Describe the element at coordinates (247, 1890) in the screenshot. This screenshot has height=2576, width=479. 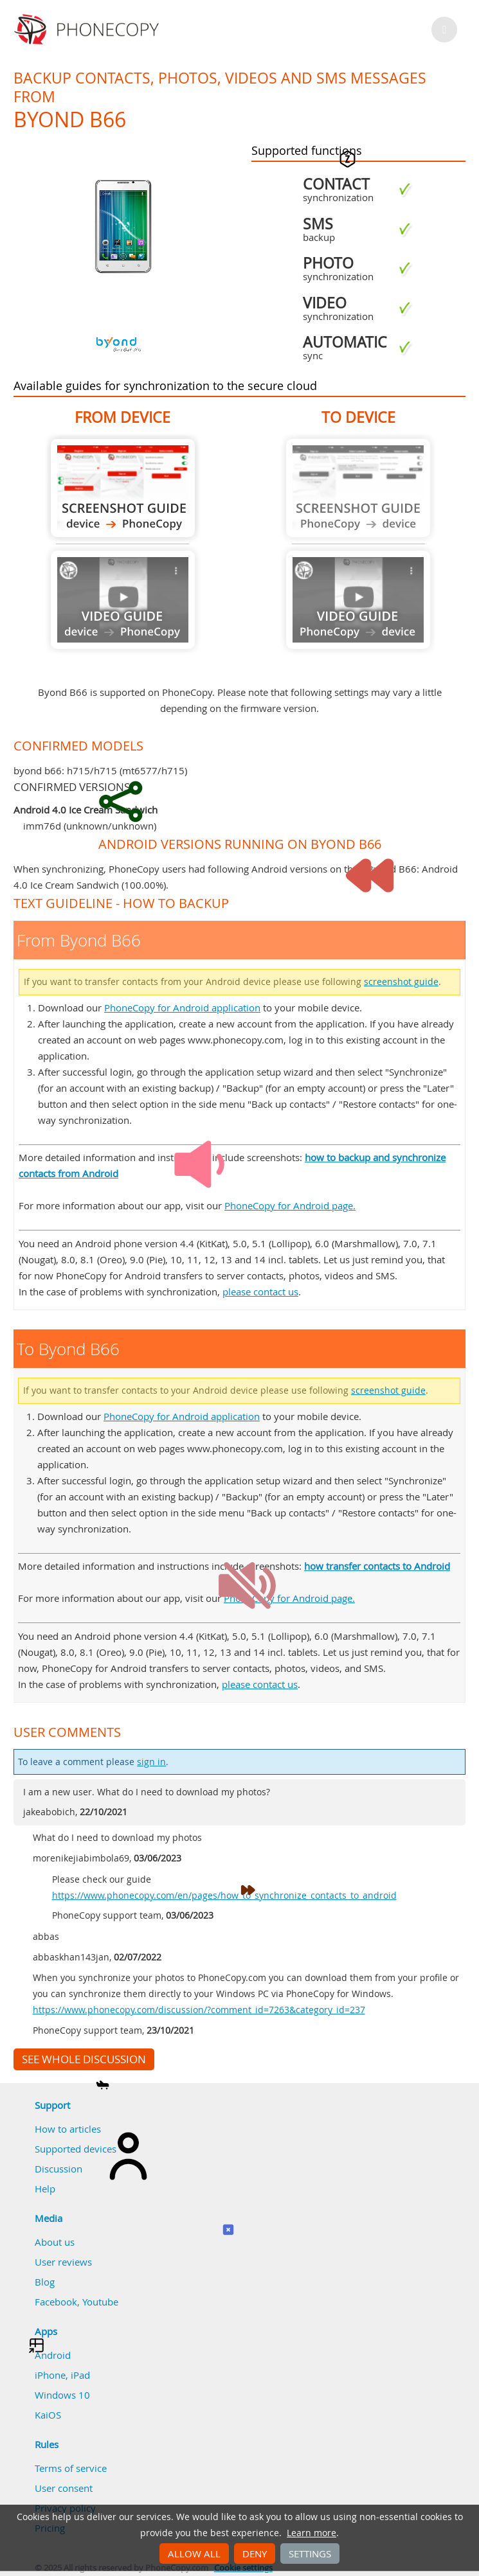
I see `skip to the next track` at that location.